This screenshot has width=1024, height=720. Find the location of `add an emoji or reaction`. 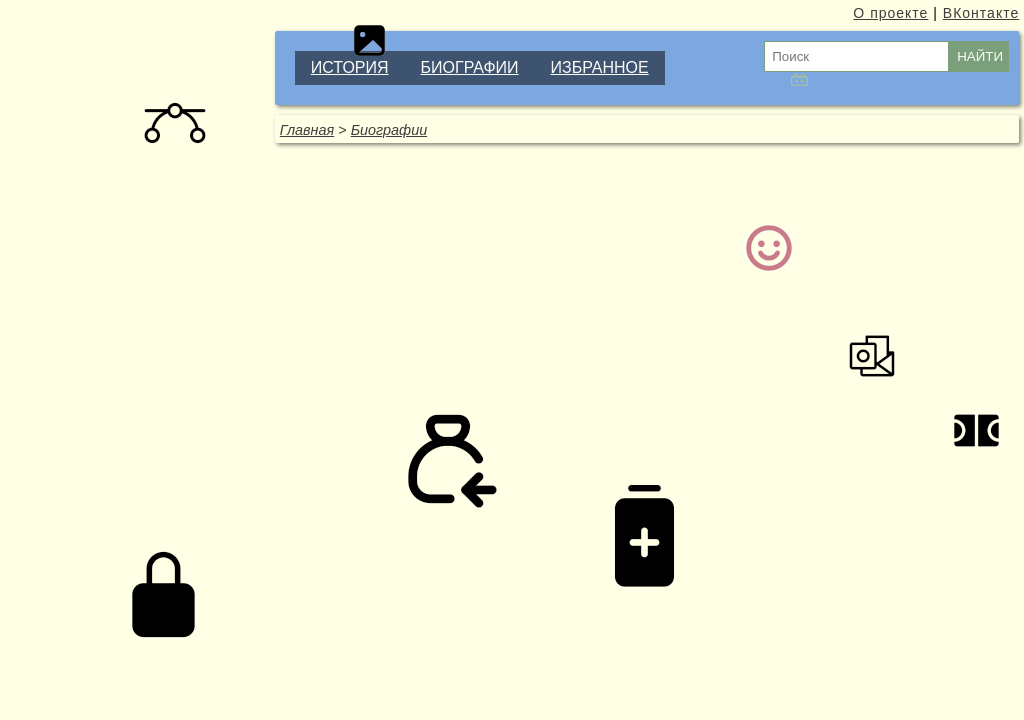

add an emoji or reaction is located at coordinates (769, 248).